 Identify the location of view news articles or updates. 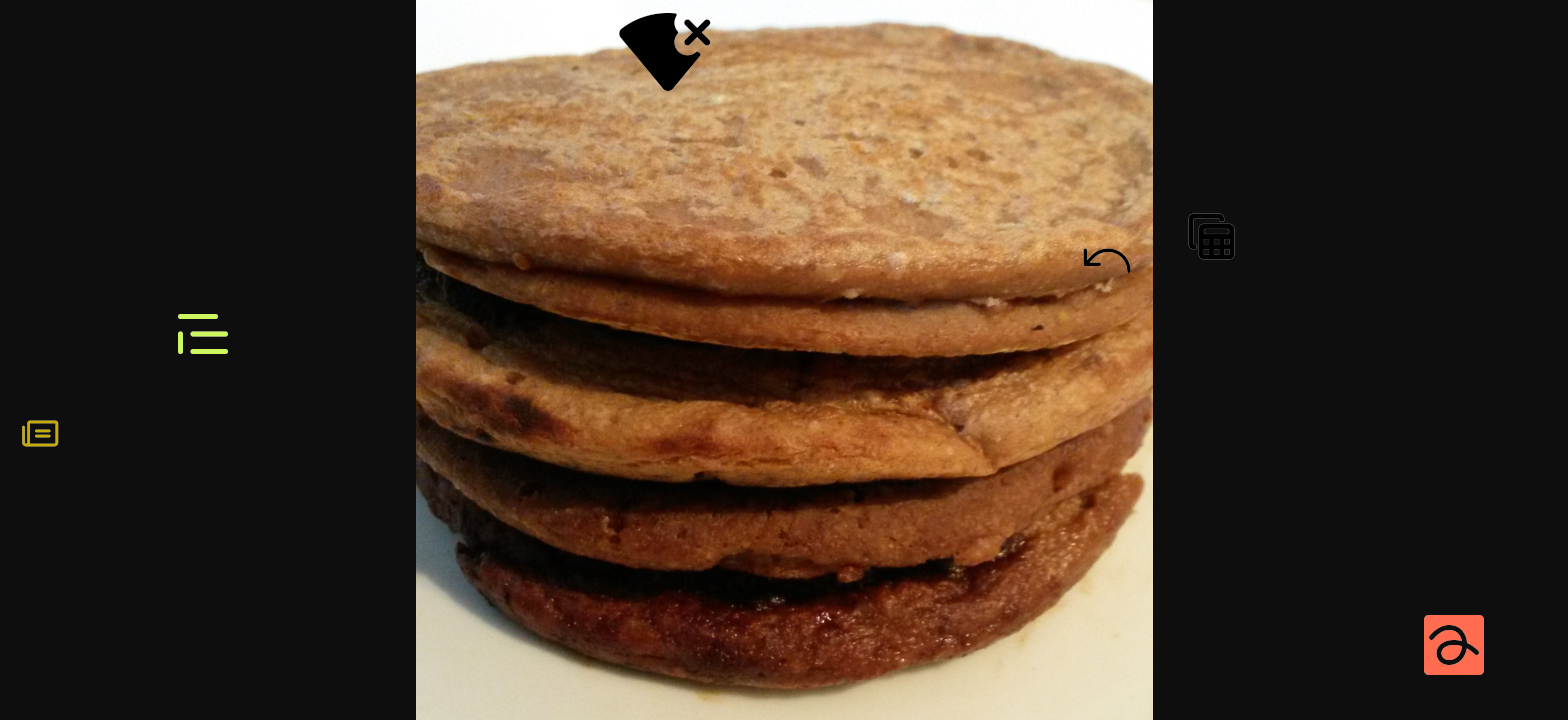
(41, 433).